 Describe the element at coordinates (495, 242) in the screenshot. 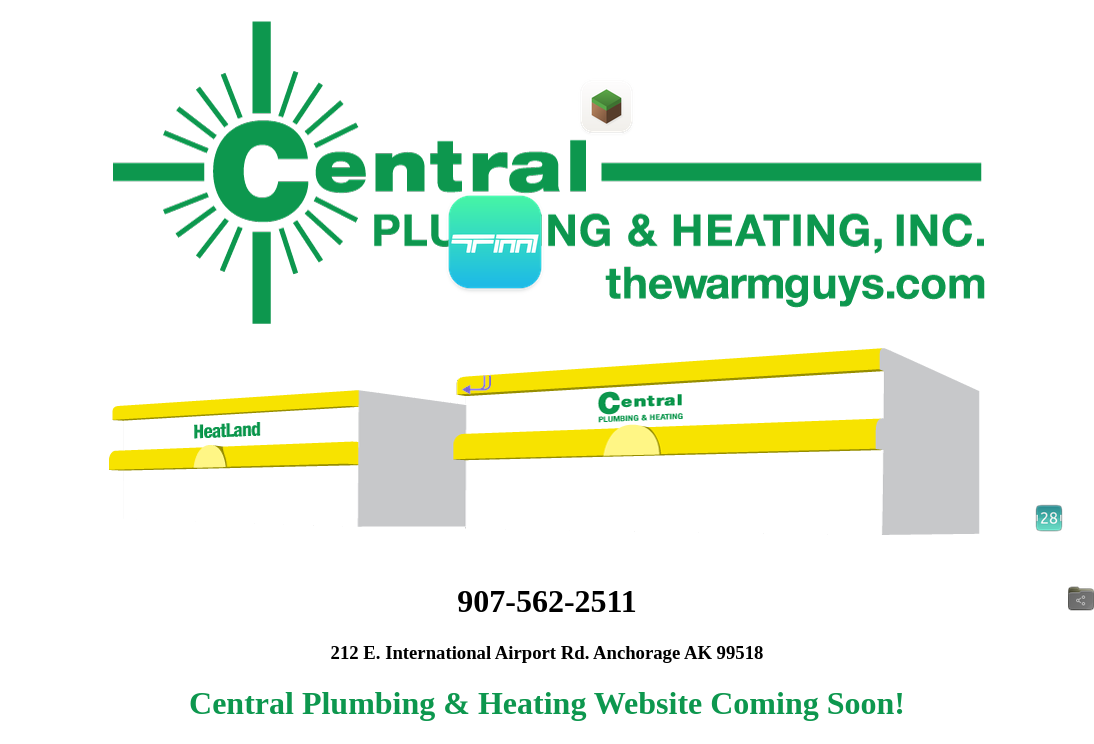

I see `launch trackmania racing game` at that location.